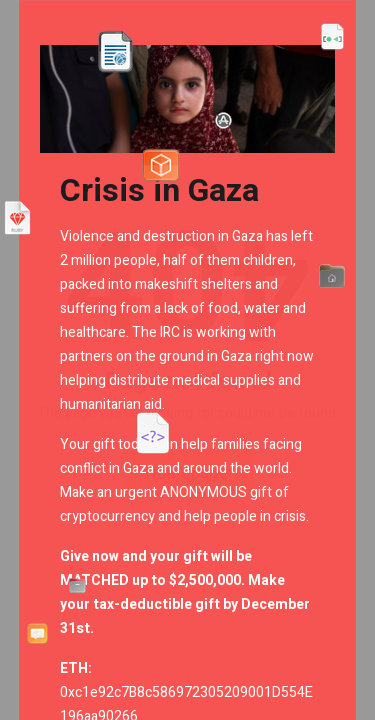 This screenshot has width=375, height=720. What do you see at coordinates (17, 218) in the screenshot?
I see `ruby programming language source file` at bounding box center [17, 218].